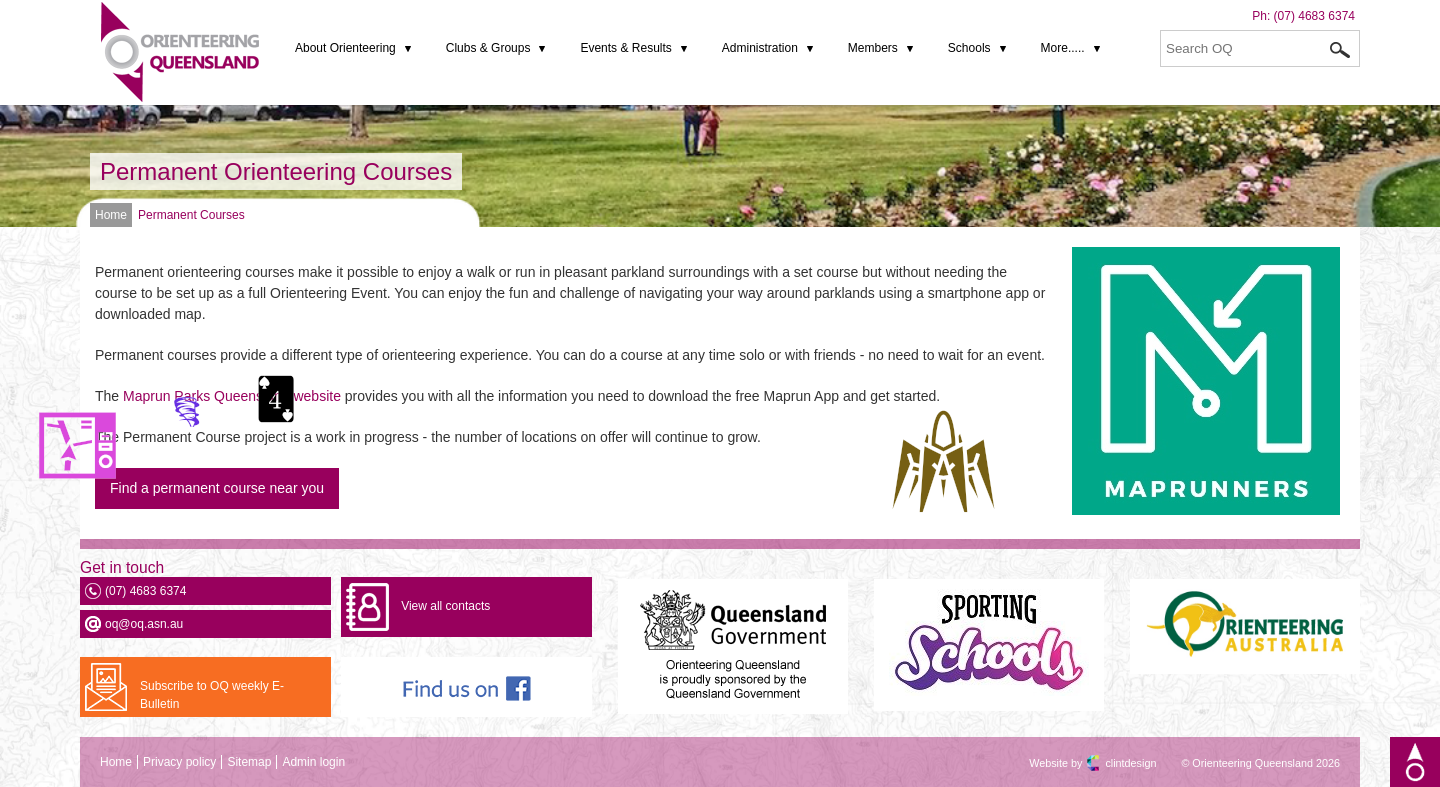 The image size is (1440, 787). I want to click on access GPS navigation or location tracking, so click(77, 445).